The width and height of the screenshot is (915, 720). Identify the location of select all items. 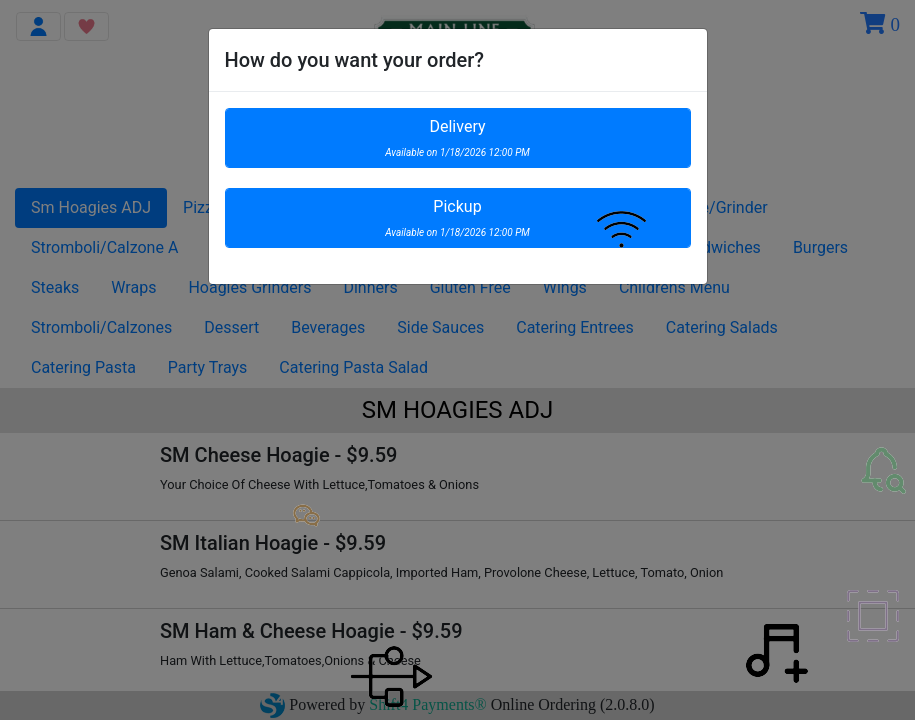
(873, 616).